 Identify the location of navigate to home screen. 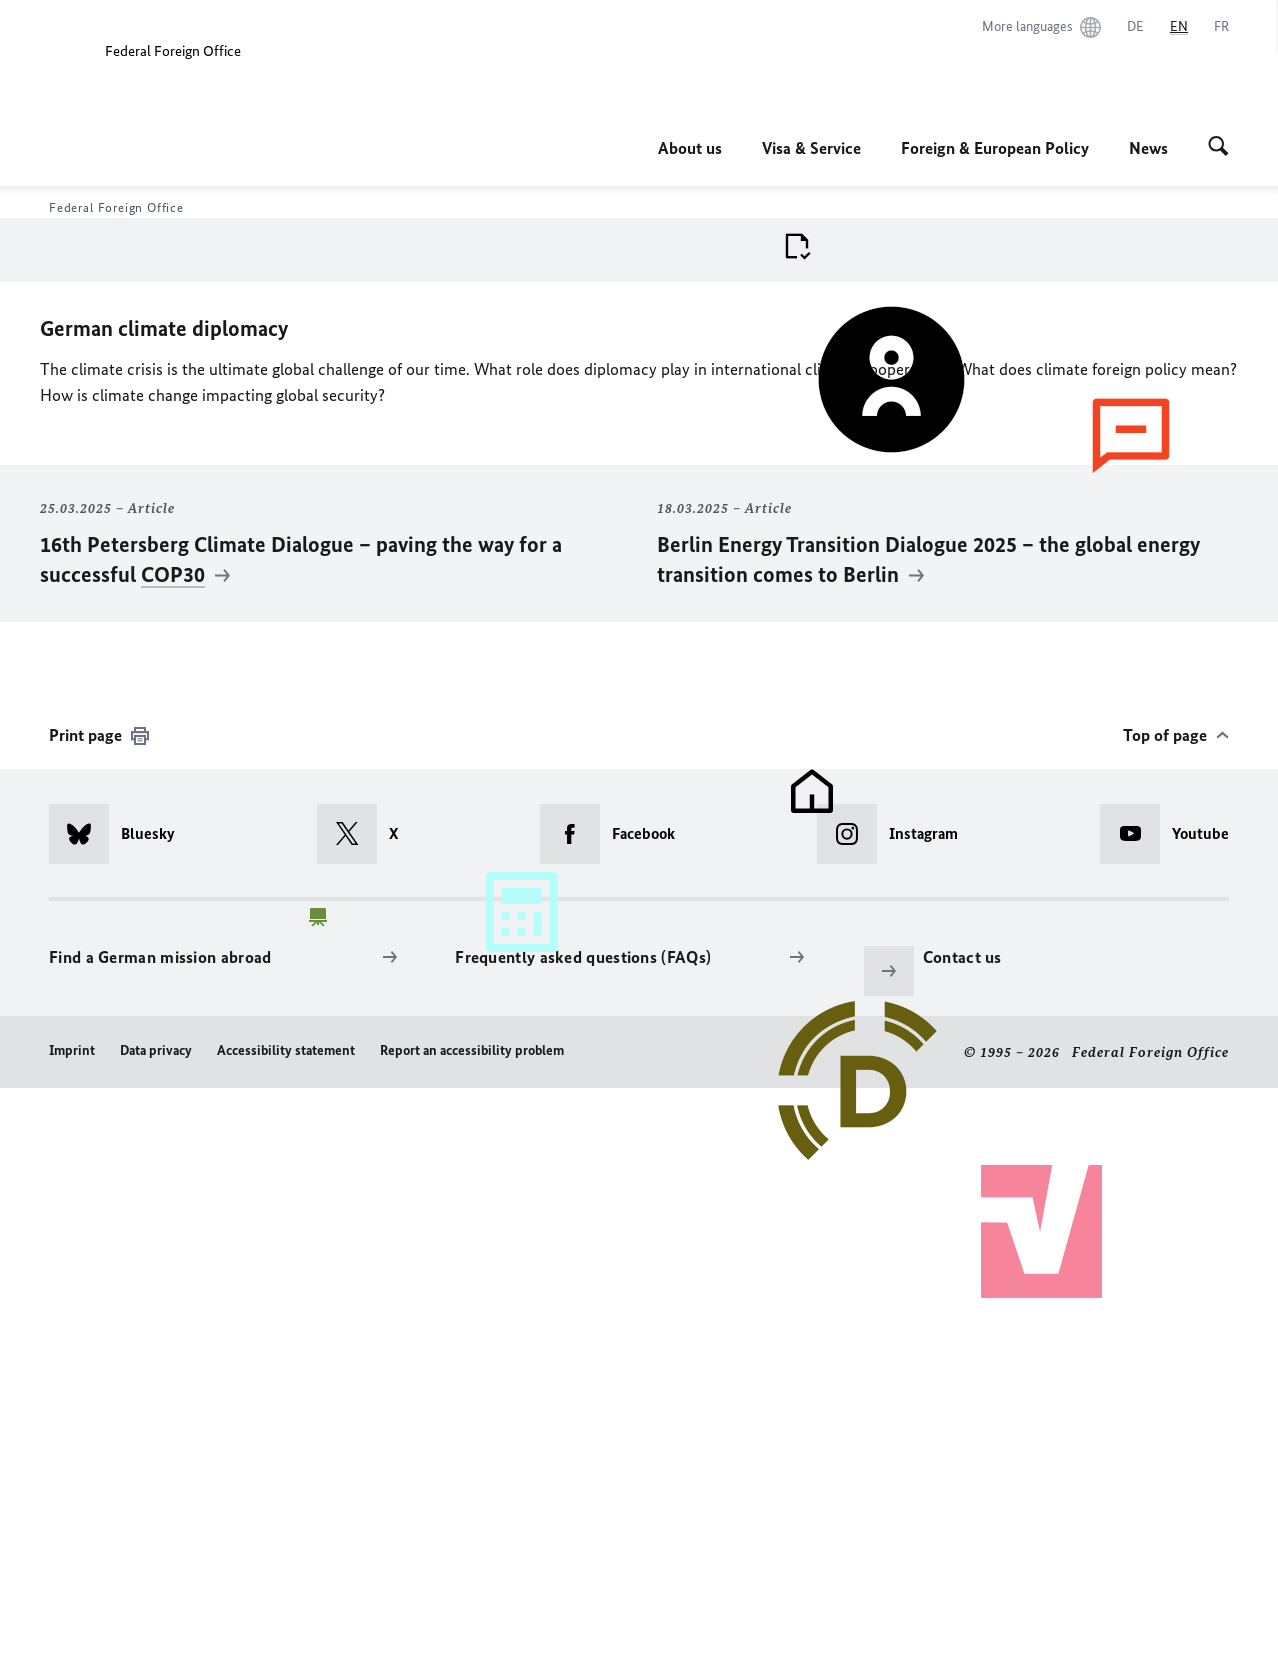
(812, 792).